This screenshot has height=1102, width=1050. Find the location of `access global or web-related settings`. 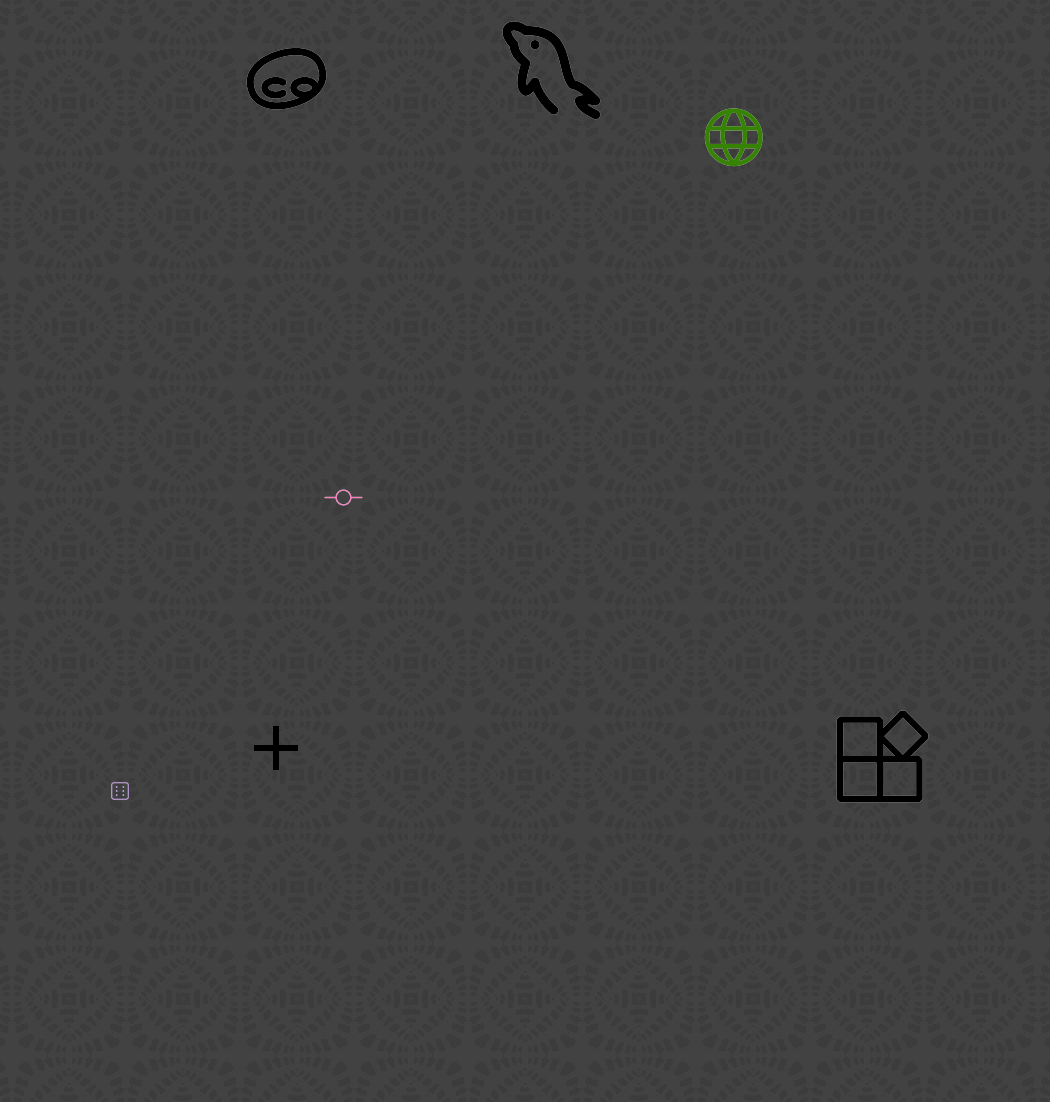

access global or web-related settings is located at coordinates (731, 139).